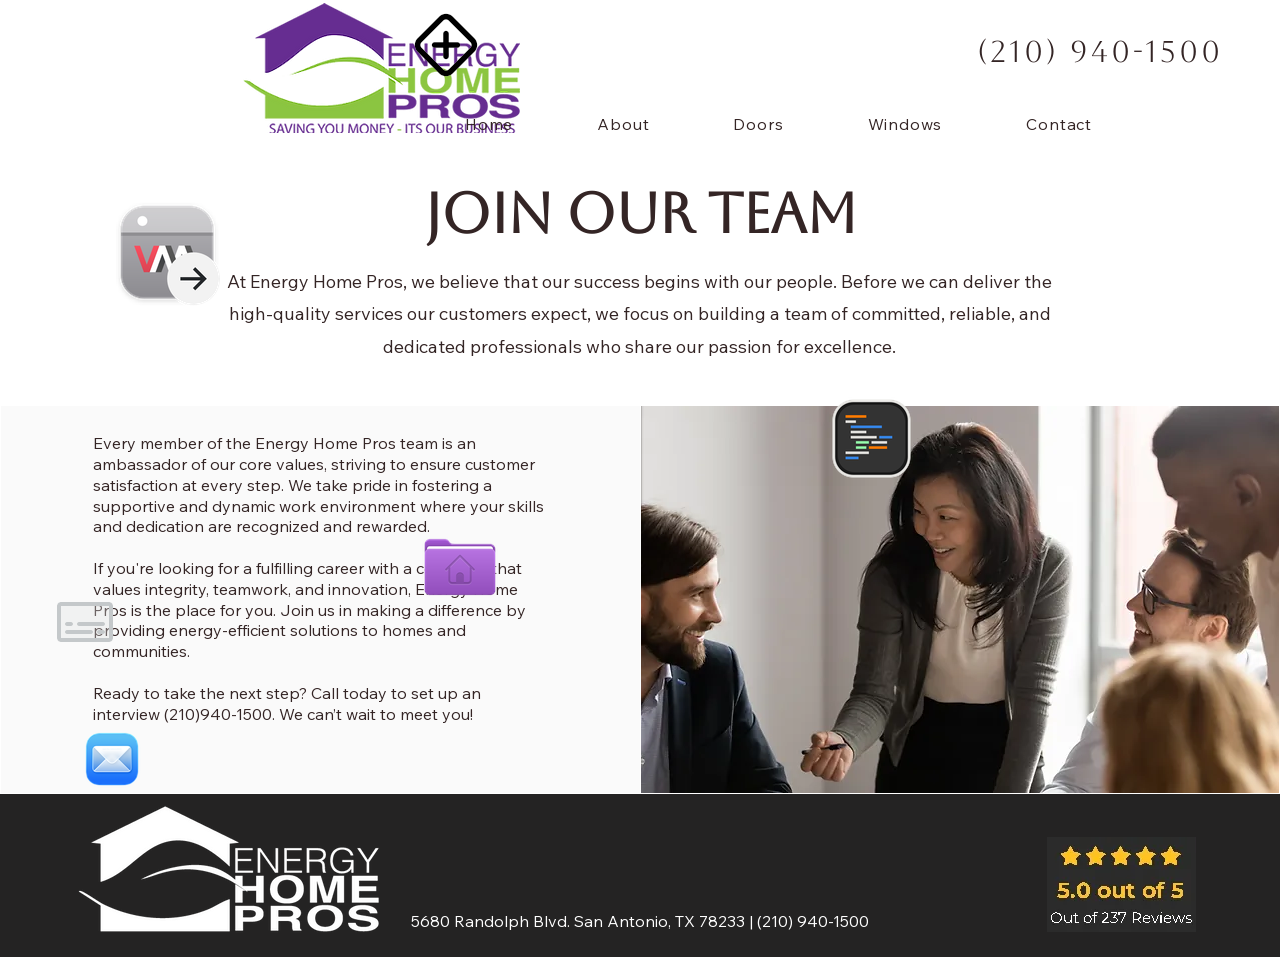 The width and height of the screenshot is (1280, 957). I want to click on access your home folder, so click(460, 567).